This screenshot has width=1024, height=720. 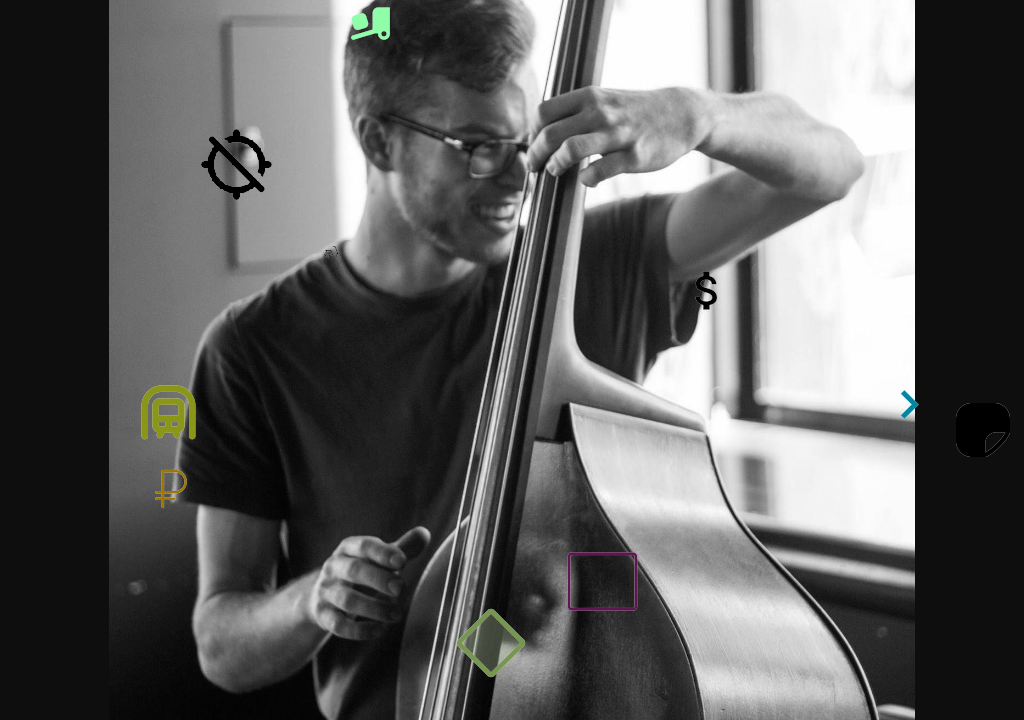 I want to click on navigate to the next item or screen, so click(x=909, y=404).